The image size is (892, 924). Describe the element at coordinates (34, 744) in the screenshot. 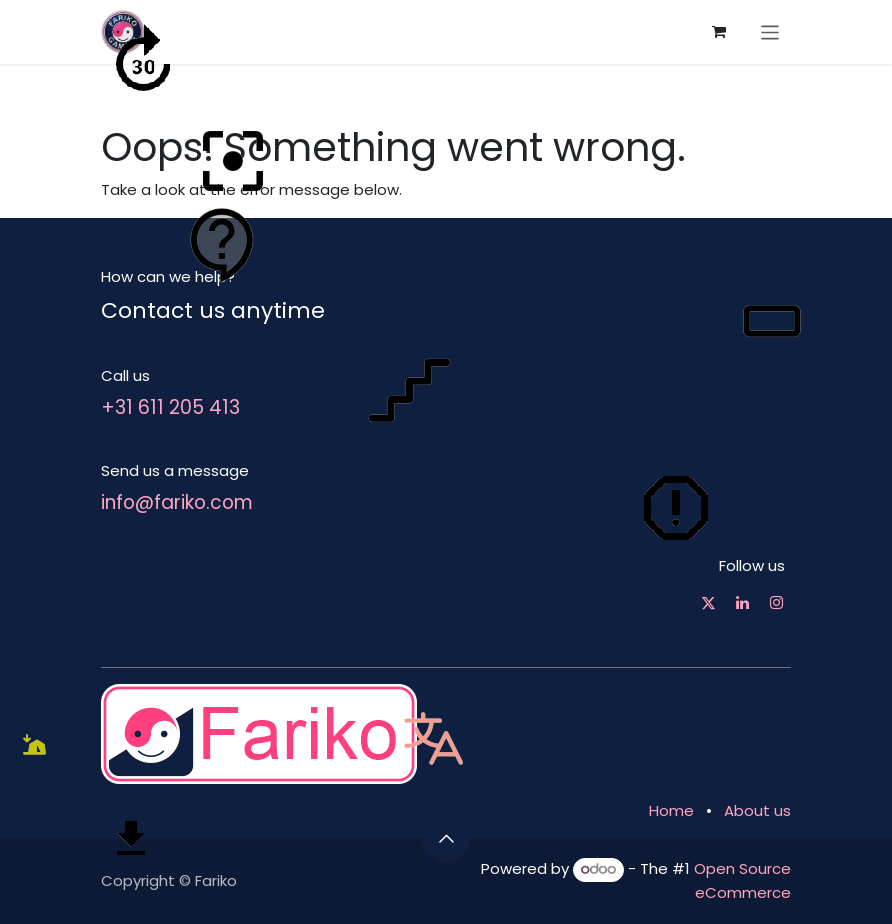

I see `download campsite or camping information` at that location.